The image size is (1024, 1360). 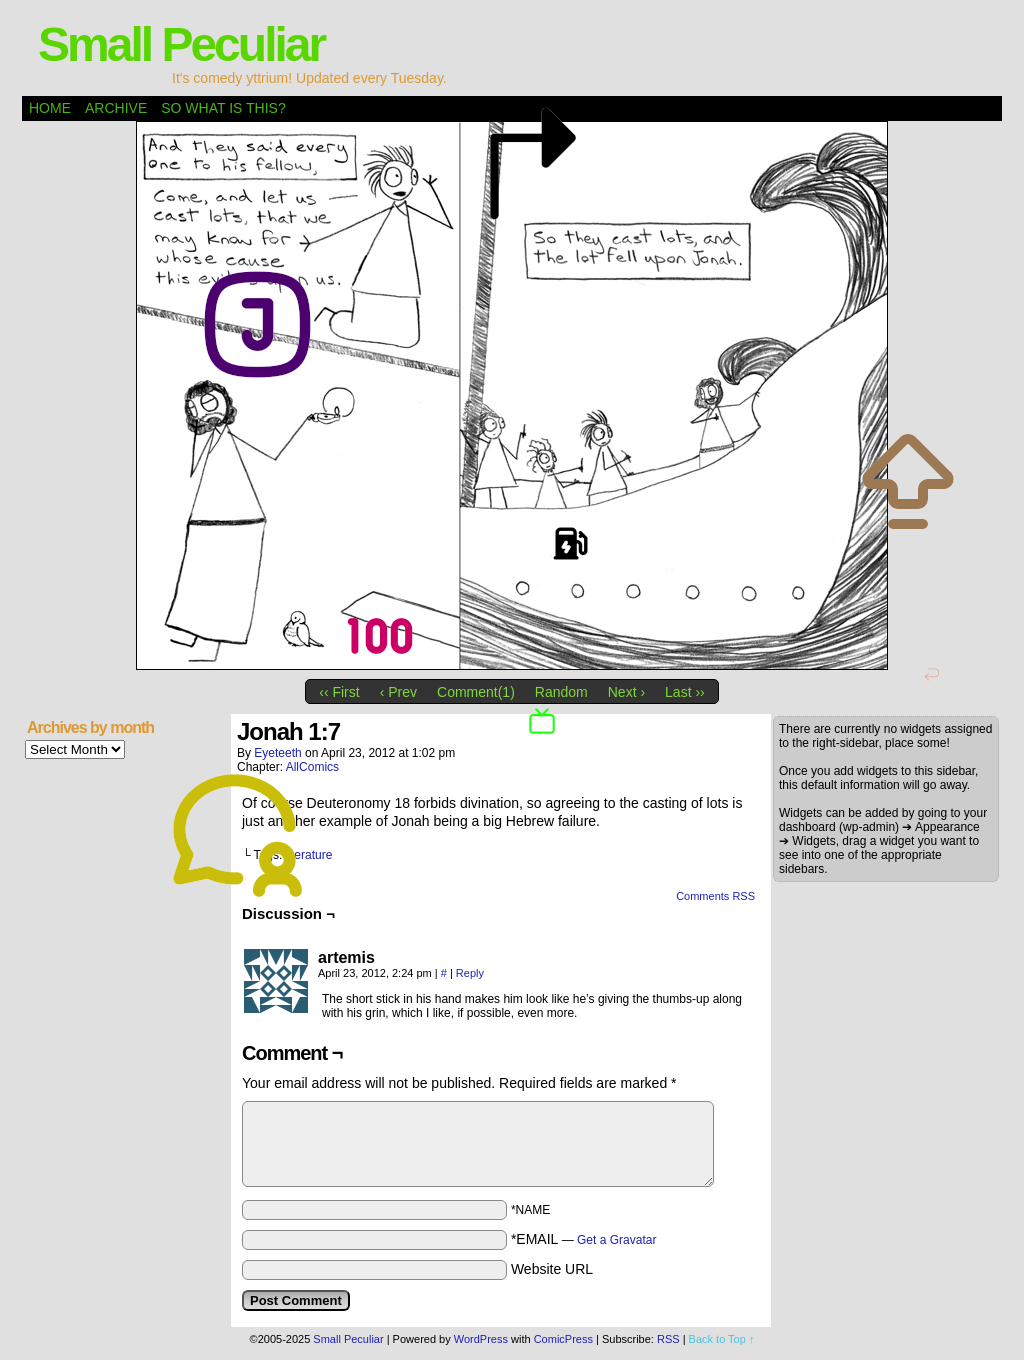 What do you see at coordinates (932, 674) in the screenshot?
I see `undo or revert to previous action` at bounding box center [932, 674].